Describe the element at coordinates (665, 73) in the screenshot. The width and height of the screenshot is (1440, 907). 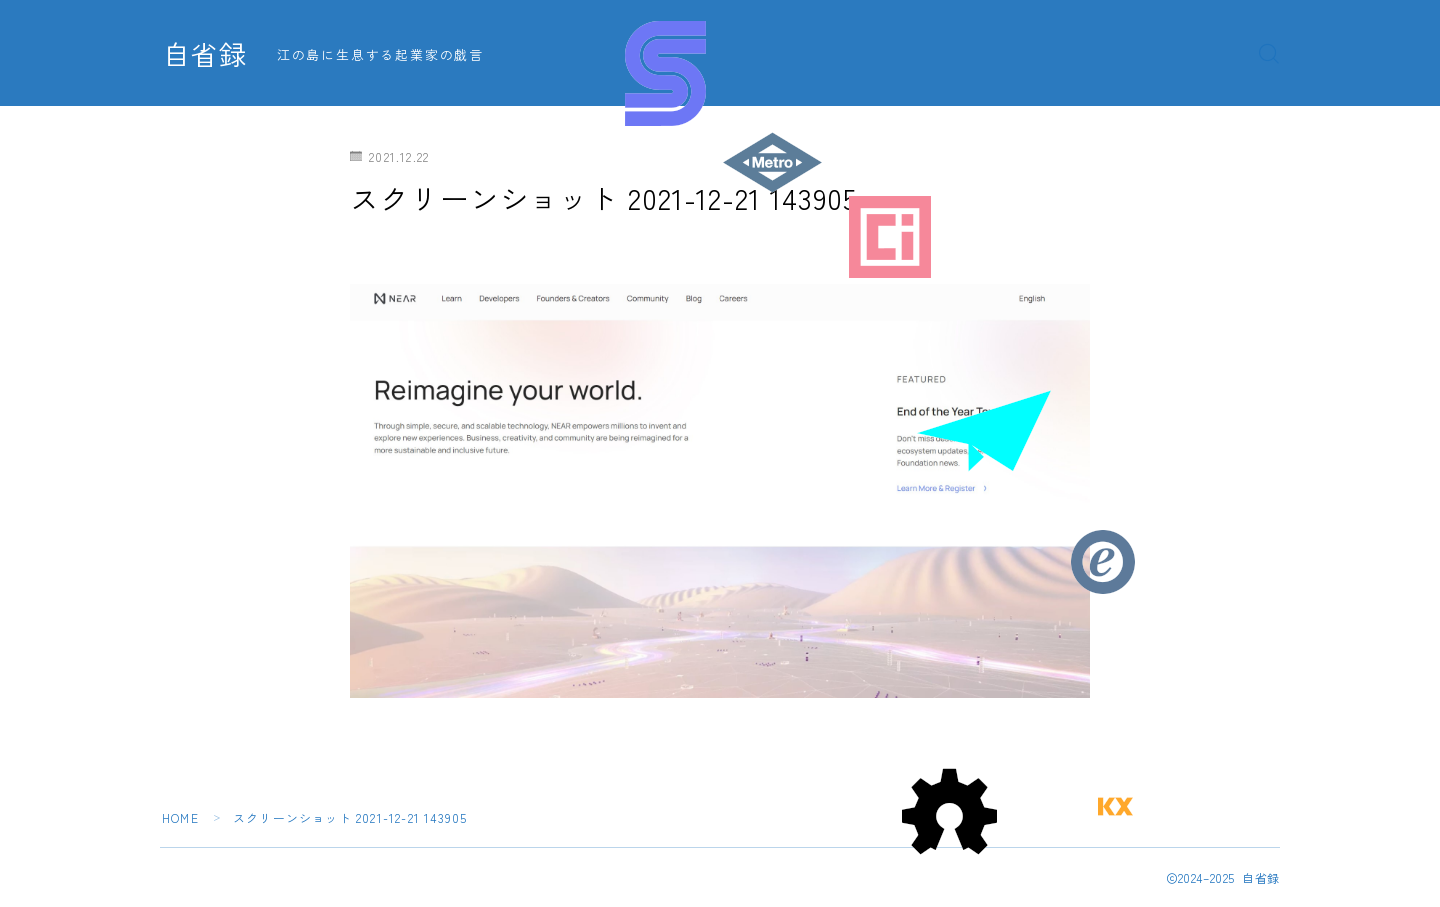
I see `sega brand logo` at that location.